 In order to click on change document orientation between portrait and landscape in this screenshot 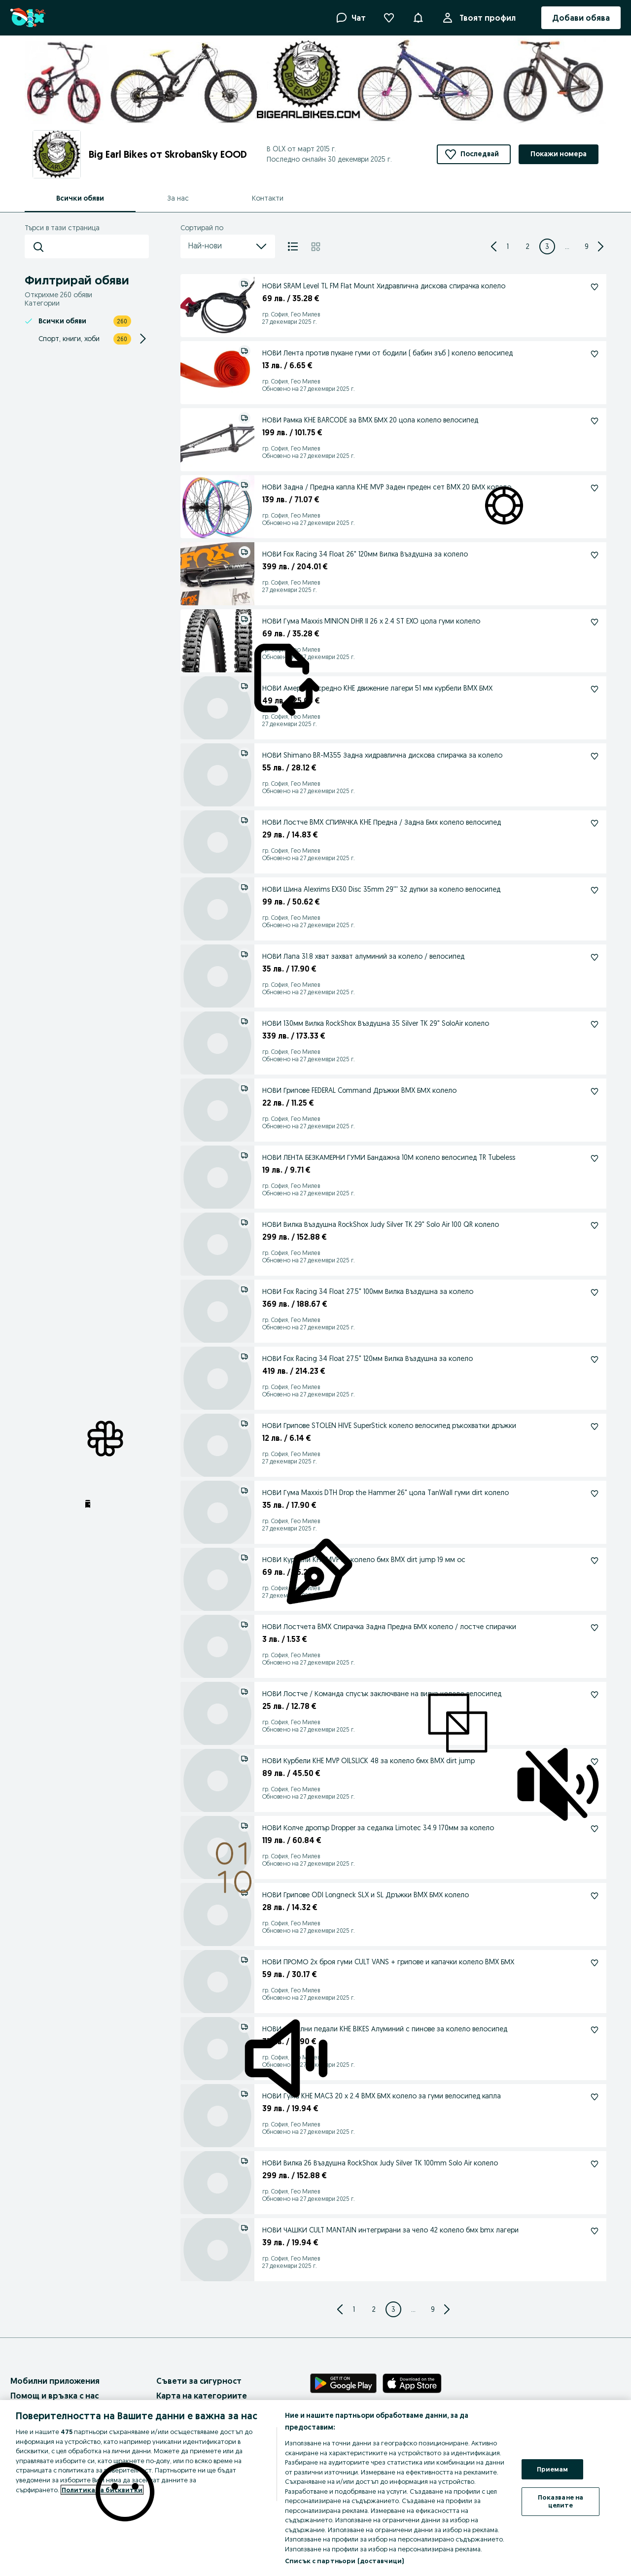, I will do `click(281, 678)`.